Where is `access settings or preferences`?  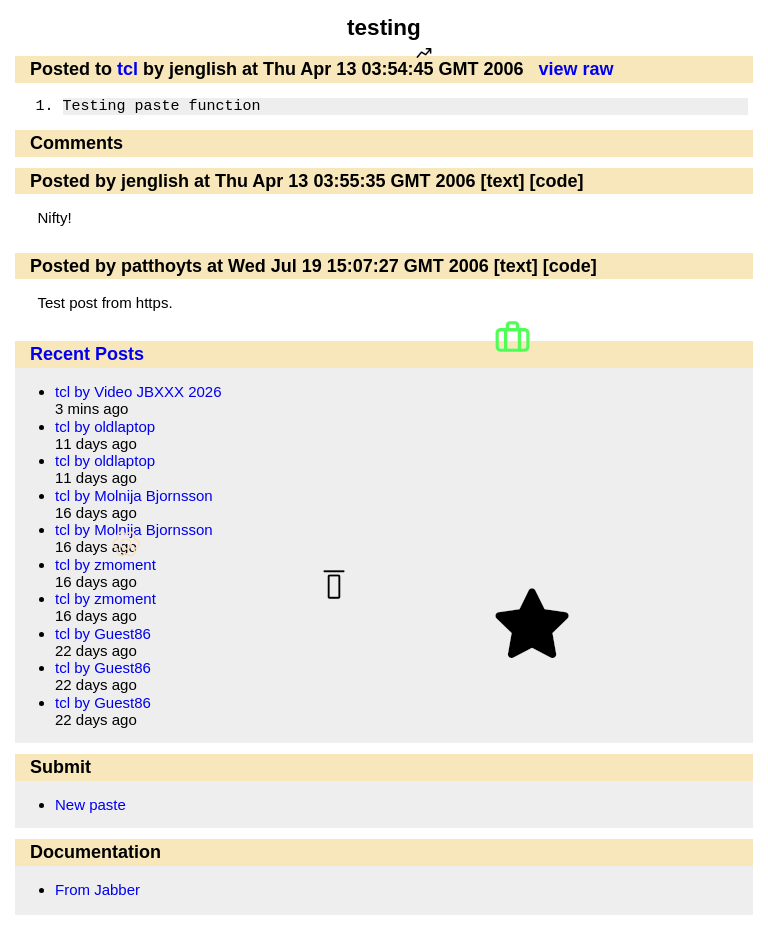 access settings or preferences is located at coordinates (126, 544).